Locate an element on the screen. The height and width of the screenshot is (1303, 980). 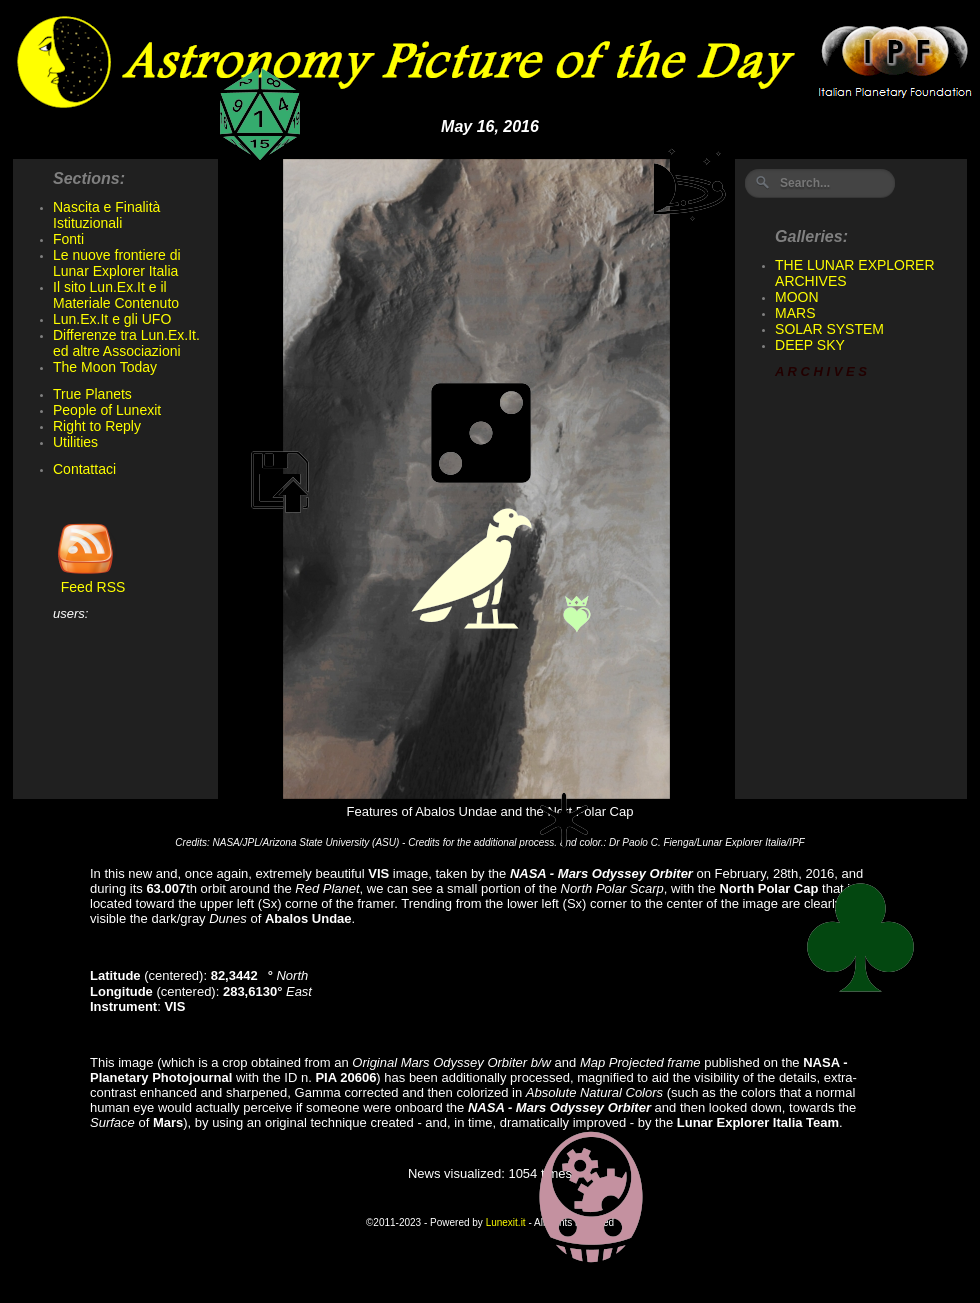
egyptian-themed game element or character is located at coordinates (471, 568).